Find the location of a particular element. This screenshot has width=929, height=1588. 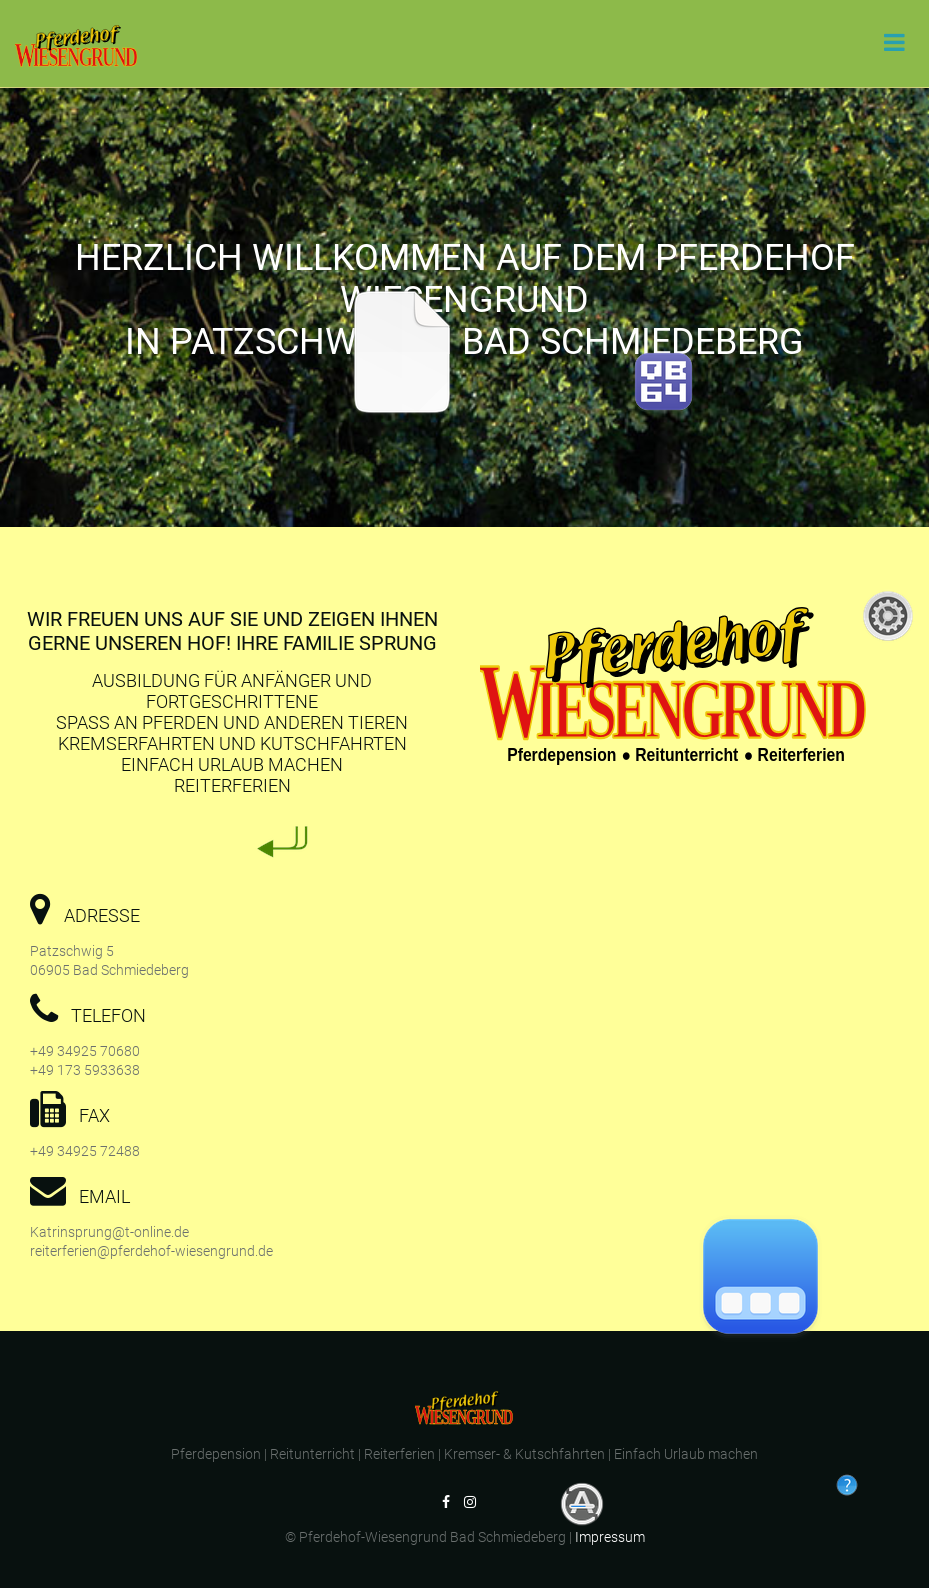

open system settings is located at coordinates (888, 616).